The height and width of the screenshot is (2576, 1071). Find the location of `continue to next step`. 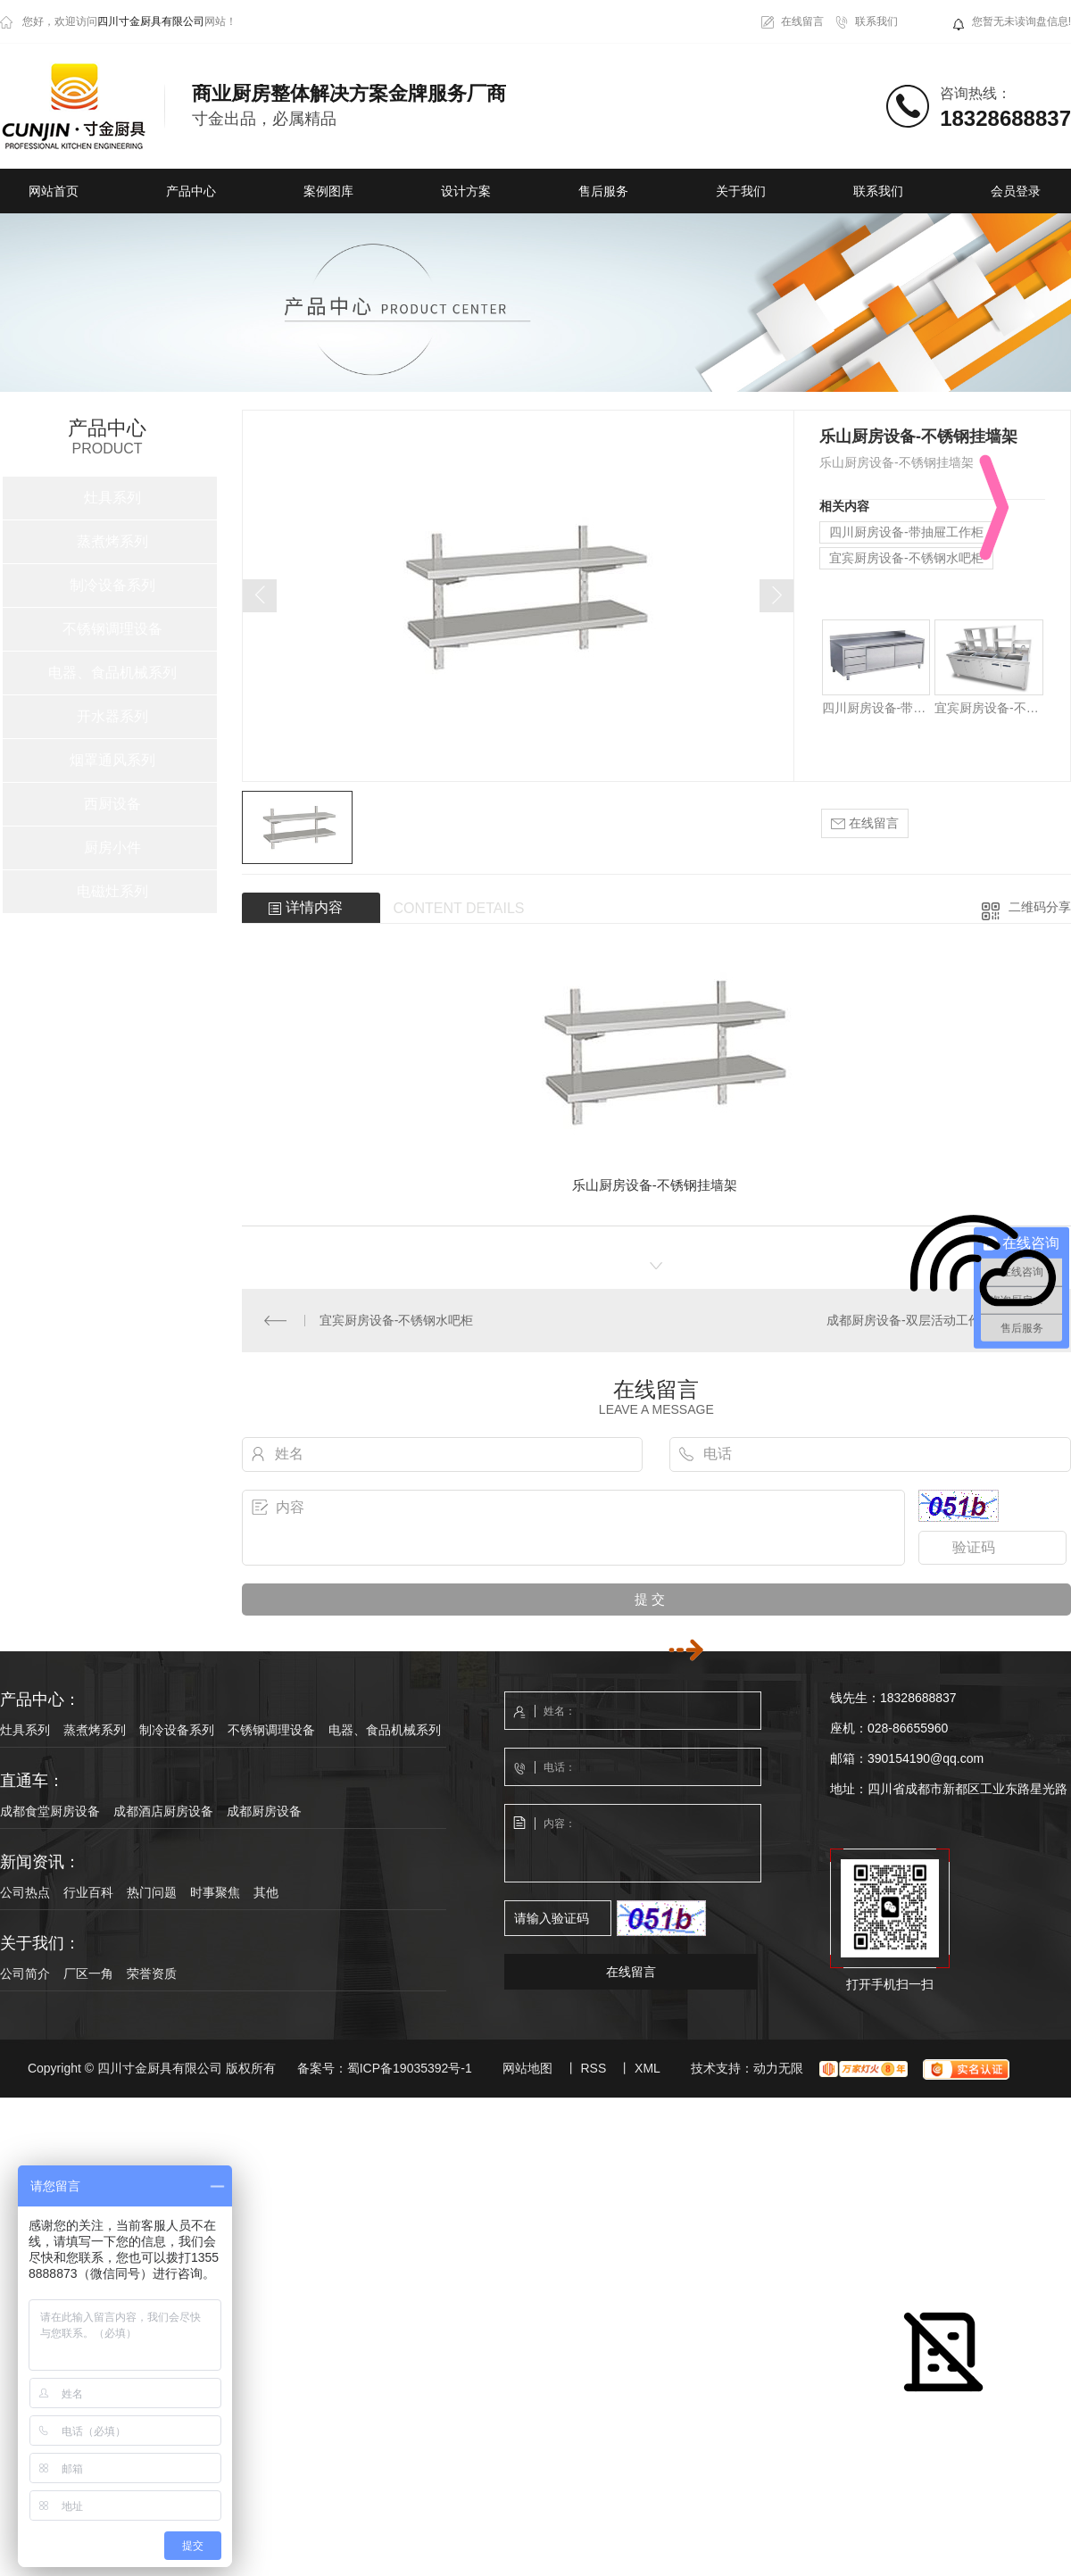

continue to next step is located at coordinates (685, 1649).